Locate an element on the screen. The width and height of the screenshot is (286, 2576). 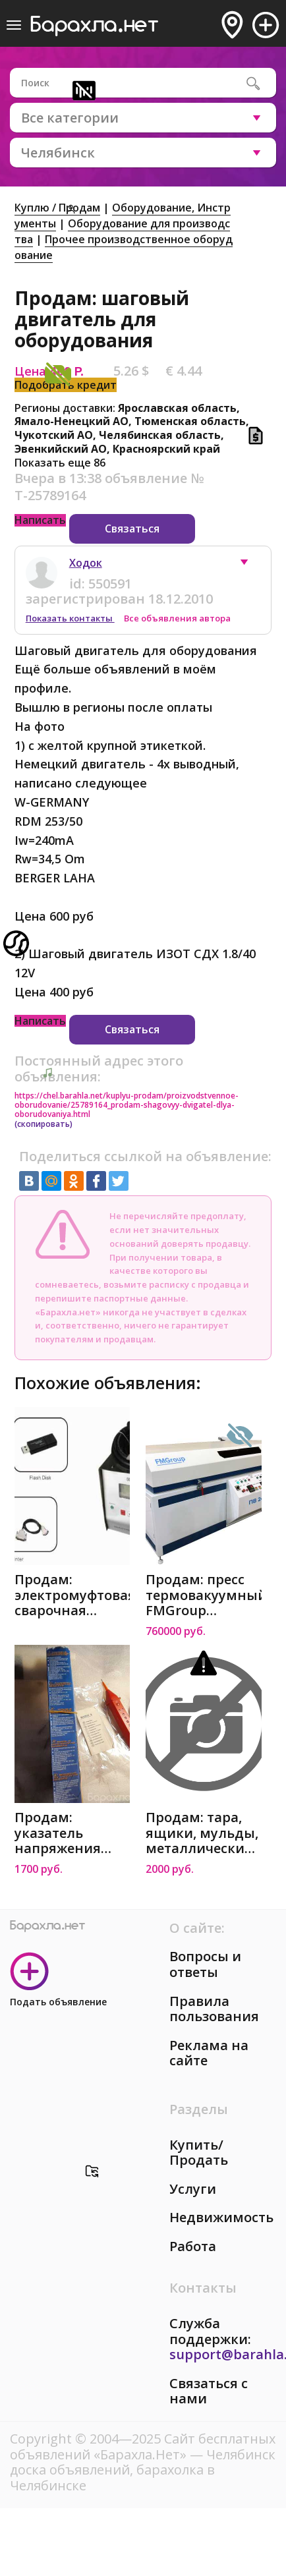
turn off camera or disable video is located at coordinates (58, 374).